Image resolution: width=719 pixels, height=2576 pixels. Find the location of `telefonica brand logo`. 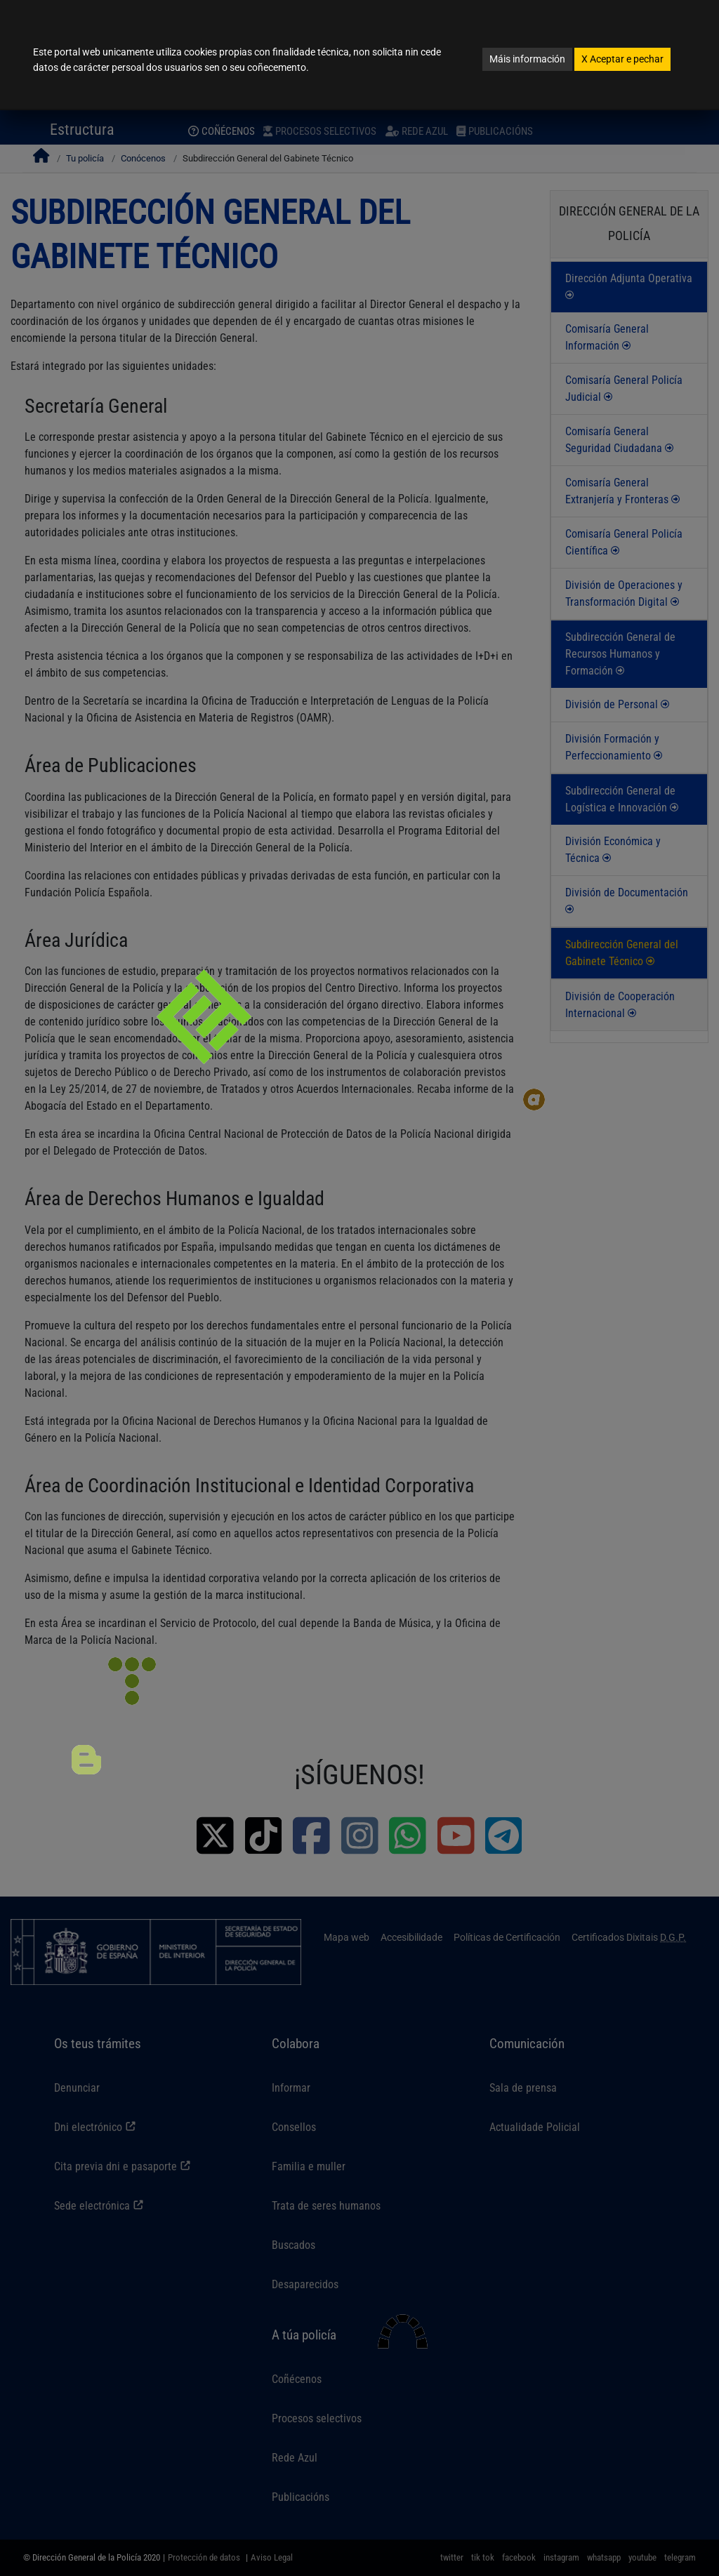

telefonica brand logo is located at coordinates (132, 1681).